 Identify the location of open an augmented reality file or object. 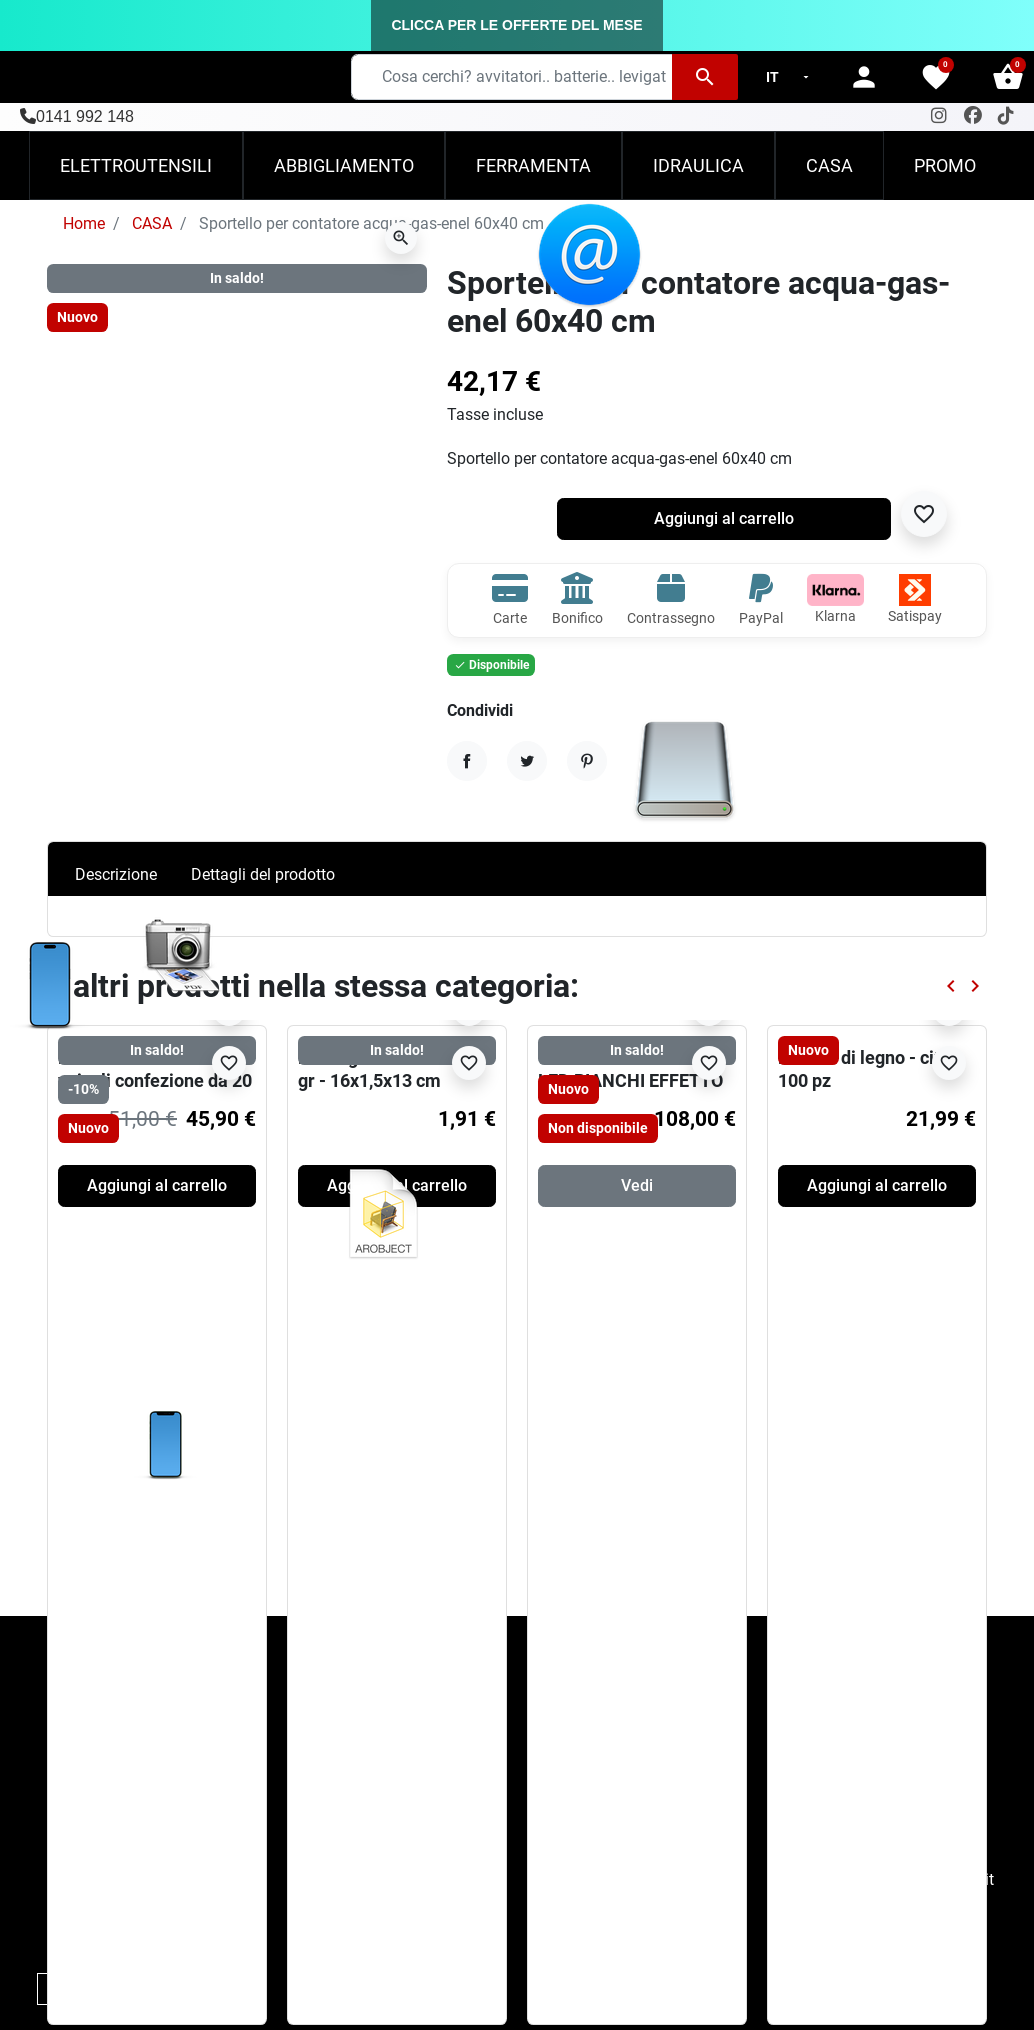
(383, 1215).